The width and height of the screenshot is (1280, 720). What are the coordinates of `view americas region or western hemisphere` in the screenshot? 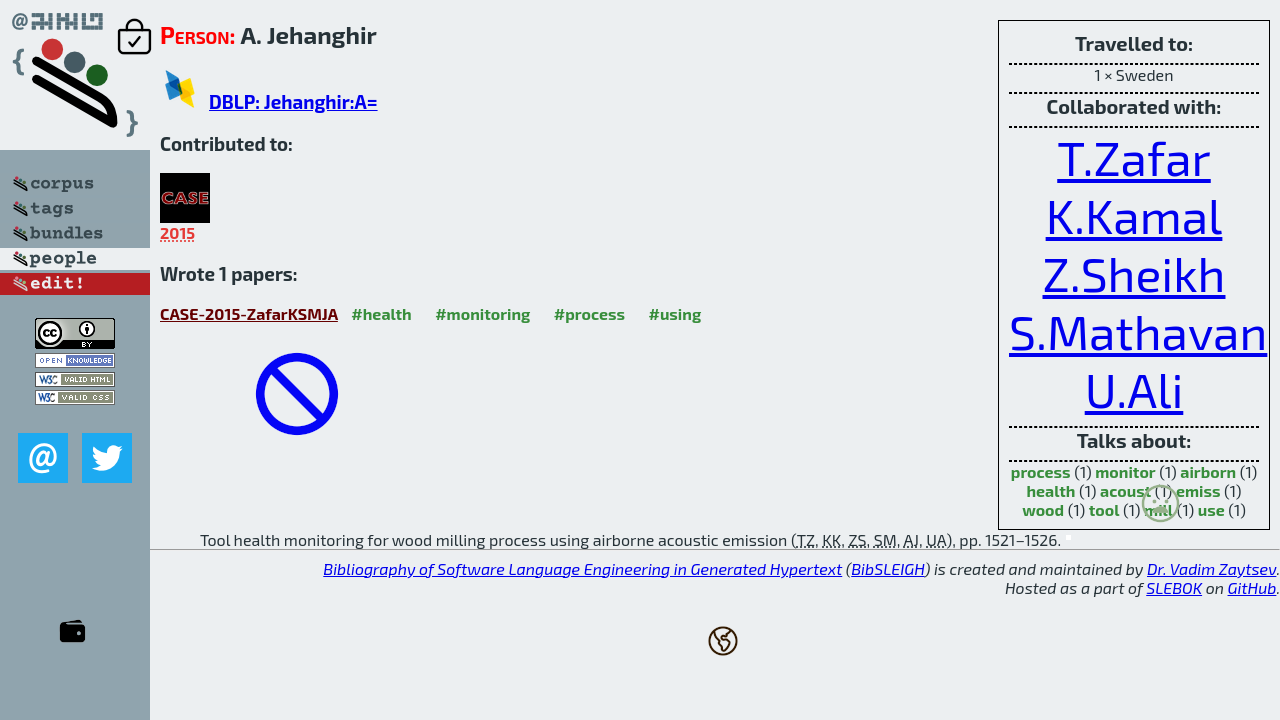 It's located at (723, 641).